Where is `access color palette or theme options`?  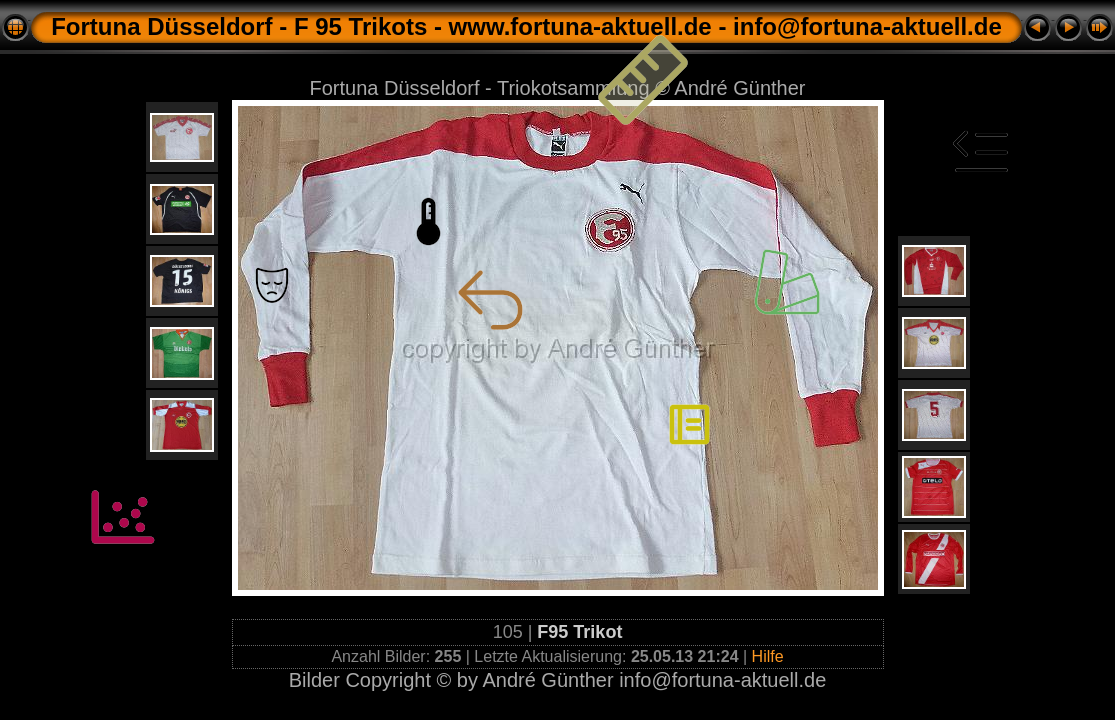 access color palette or theme options is located at coordinates (784, 284).